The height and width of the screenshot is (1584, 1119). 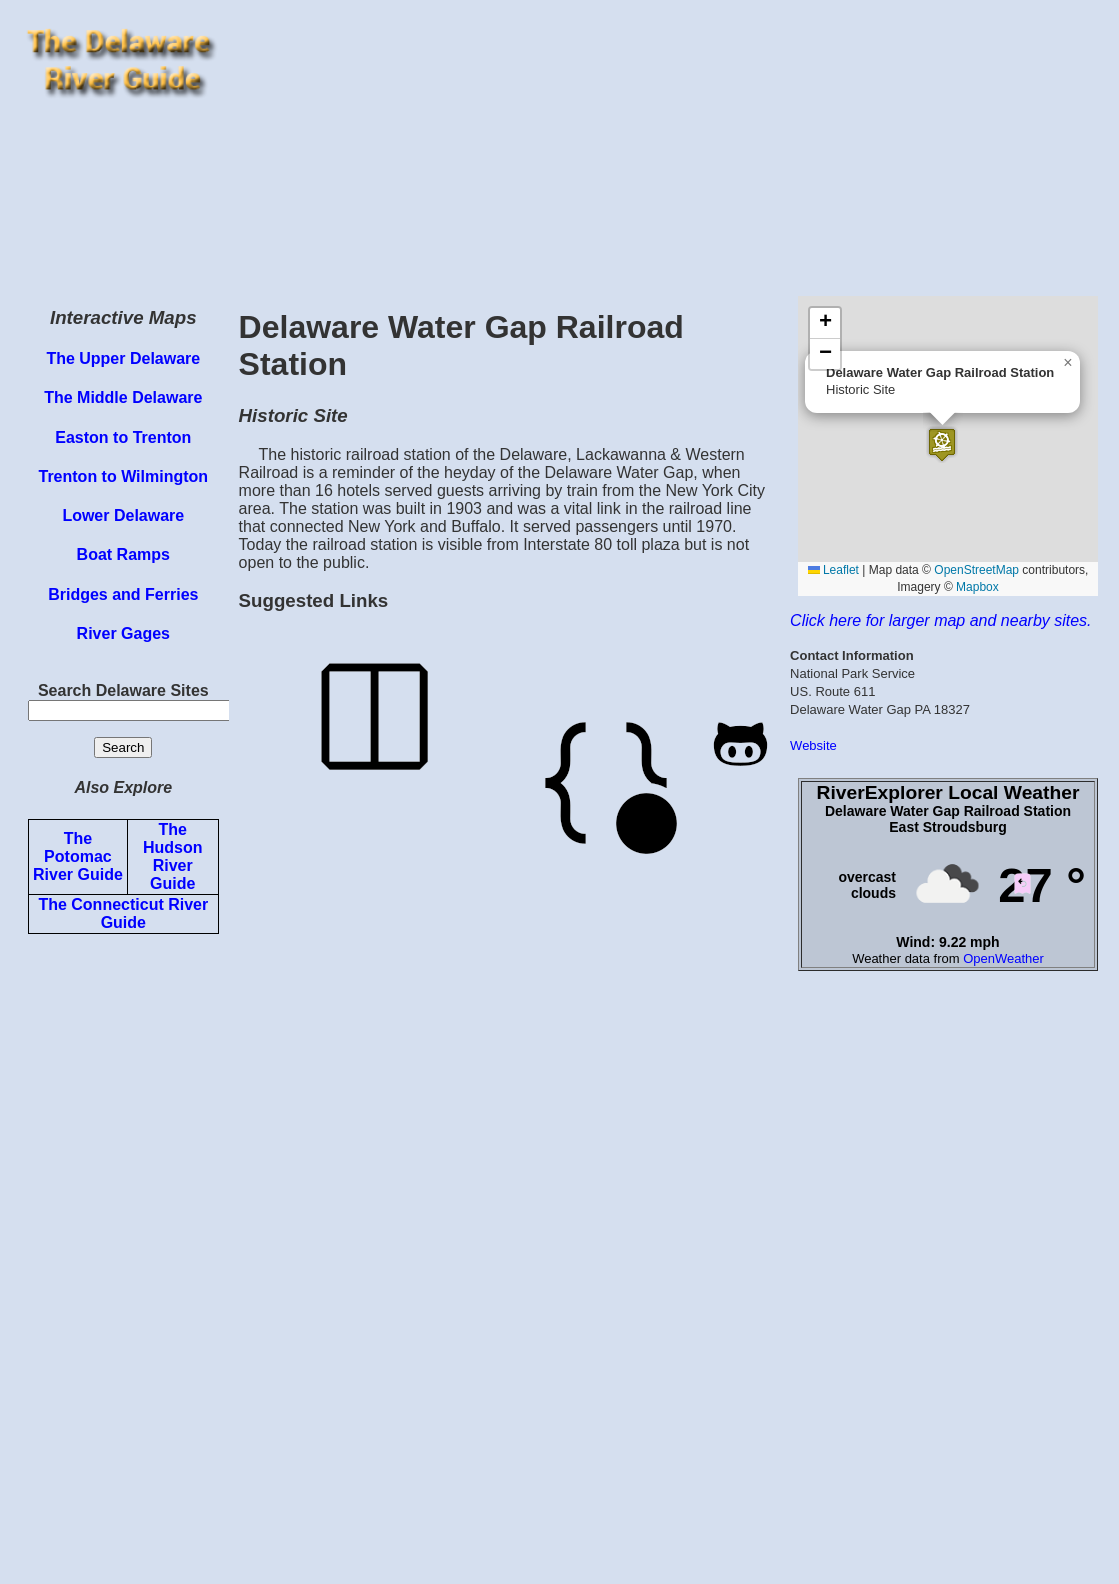 I want to click on request a refund for a purchase, so click(x=1022, y=883).